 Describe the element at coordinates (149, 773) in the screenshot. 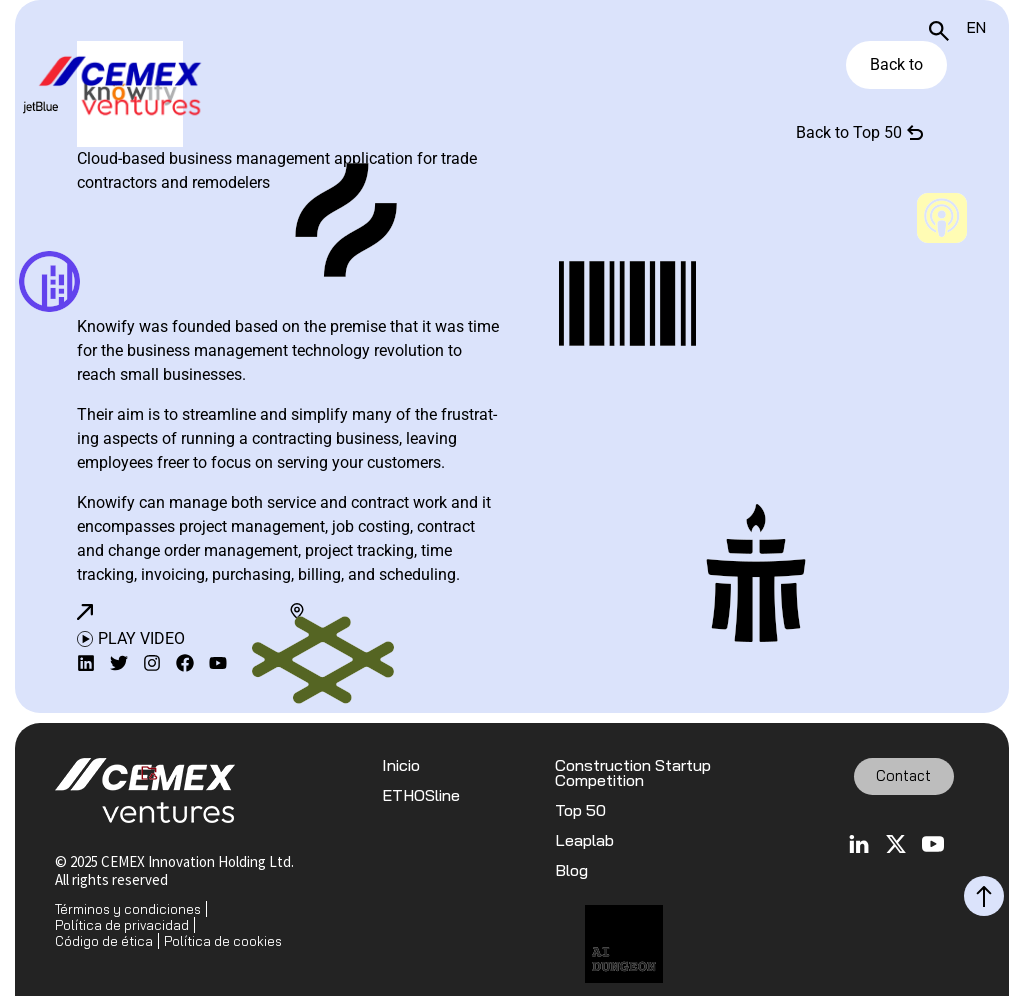

I see `access cloud-synced files and folders` at that location.